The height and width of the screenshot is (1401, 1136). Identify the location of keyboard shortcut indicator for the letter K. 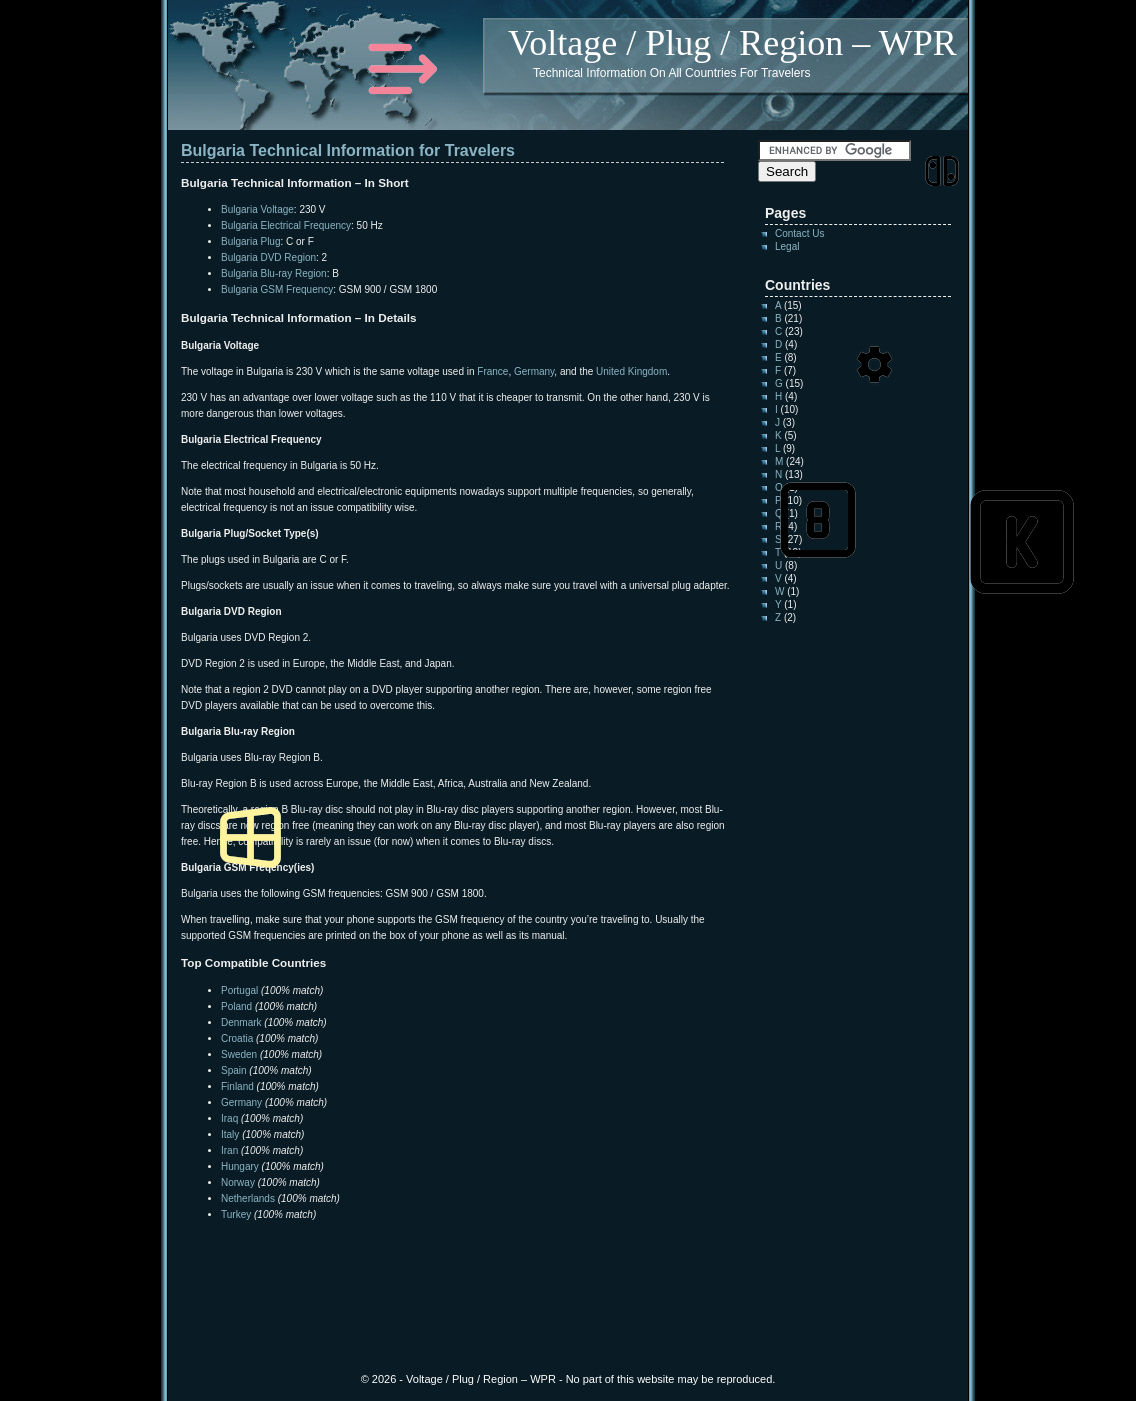
(1022, 542).